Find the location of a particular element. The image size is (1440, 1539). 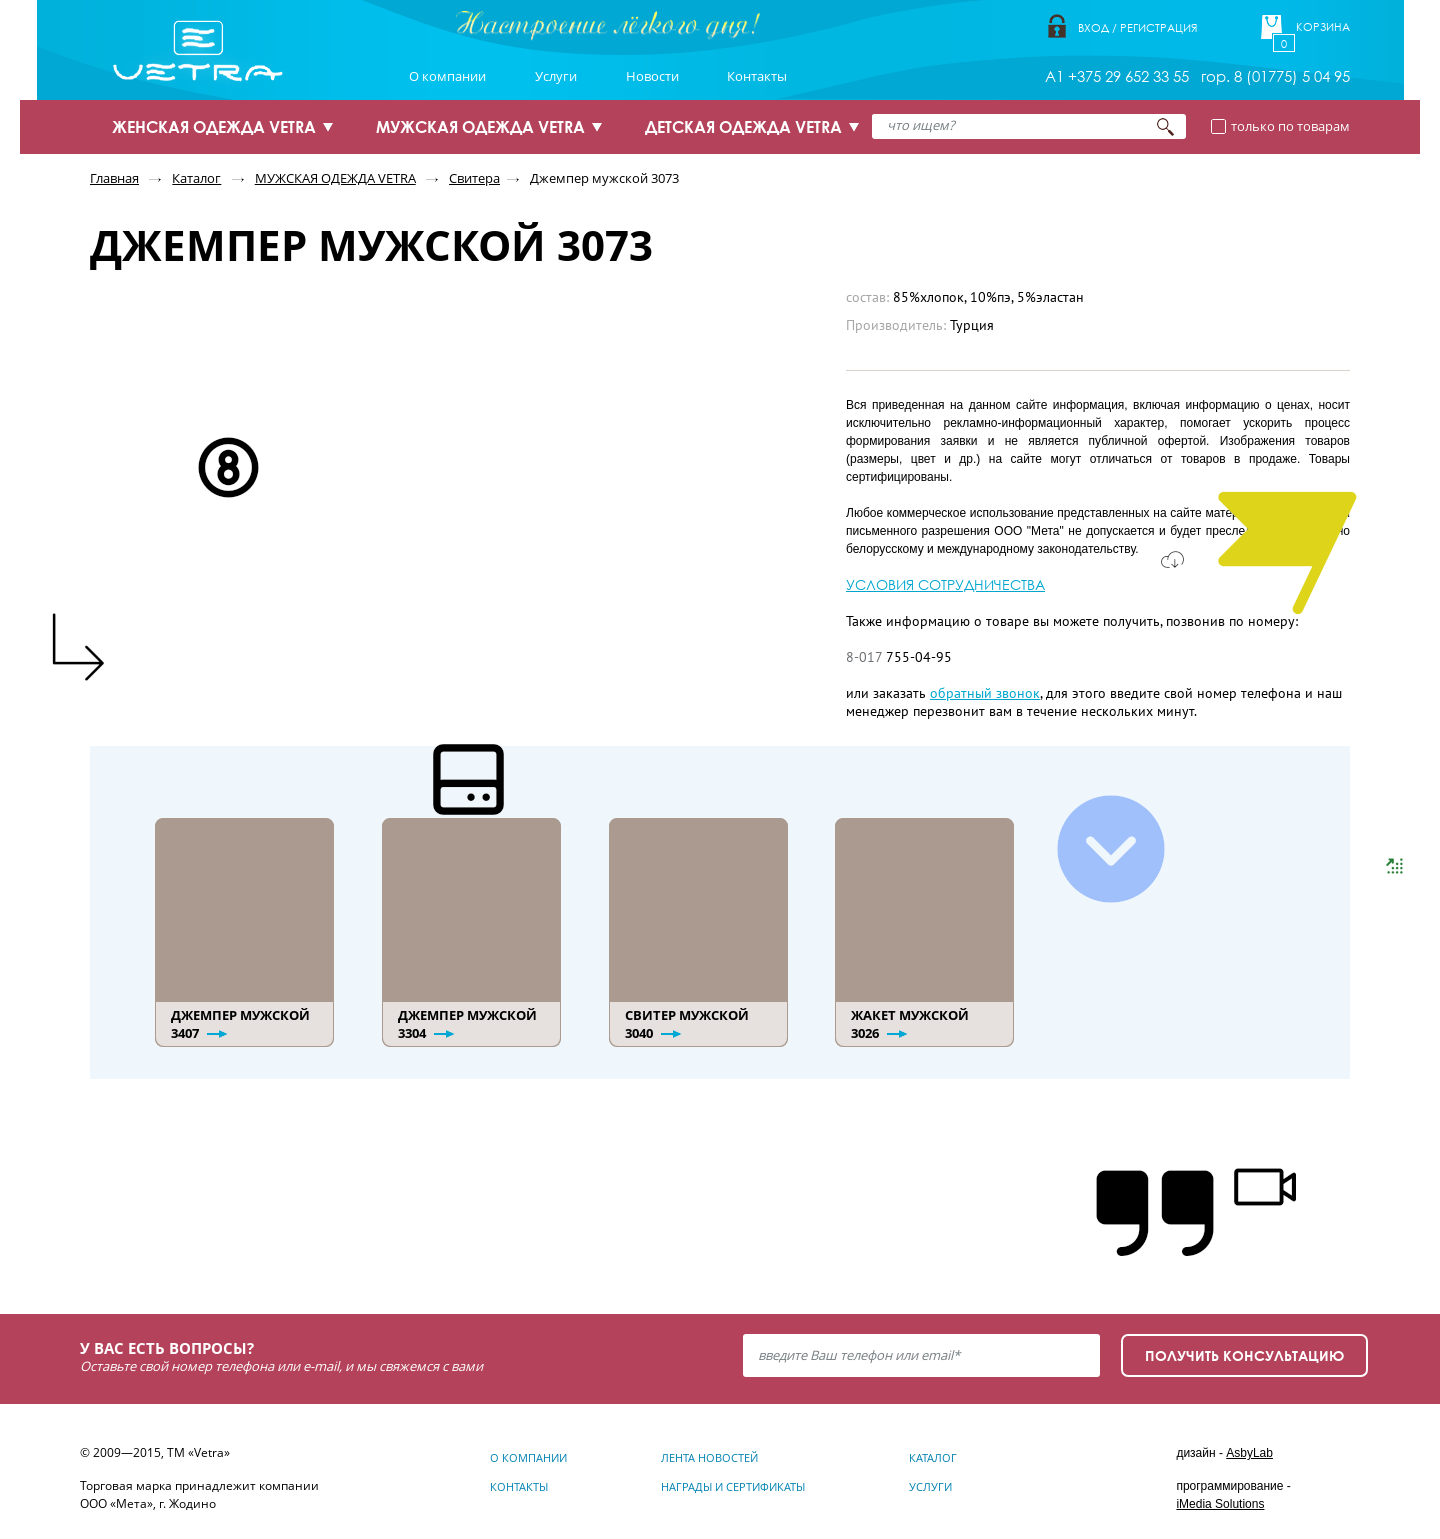

start a video call is located at coordinates (1263, 1187).